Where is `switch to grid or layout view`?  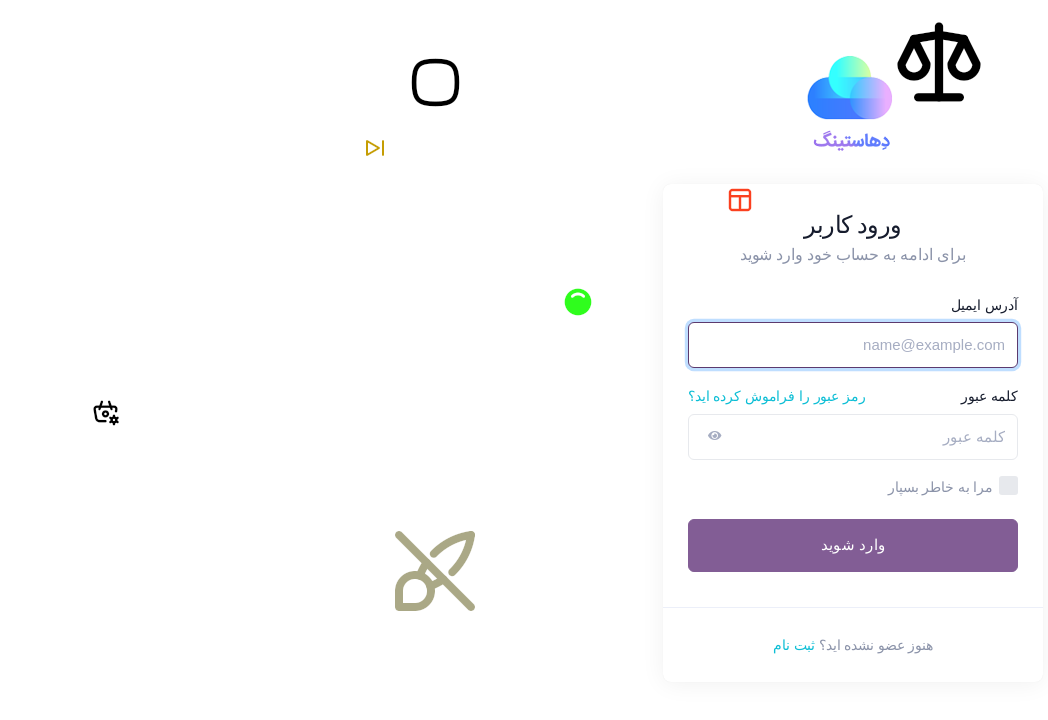 switch to grid or layout view is located at coordinates (740, 200).